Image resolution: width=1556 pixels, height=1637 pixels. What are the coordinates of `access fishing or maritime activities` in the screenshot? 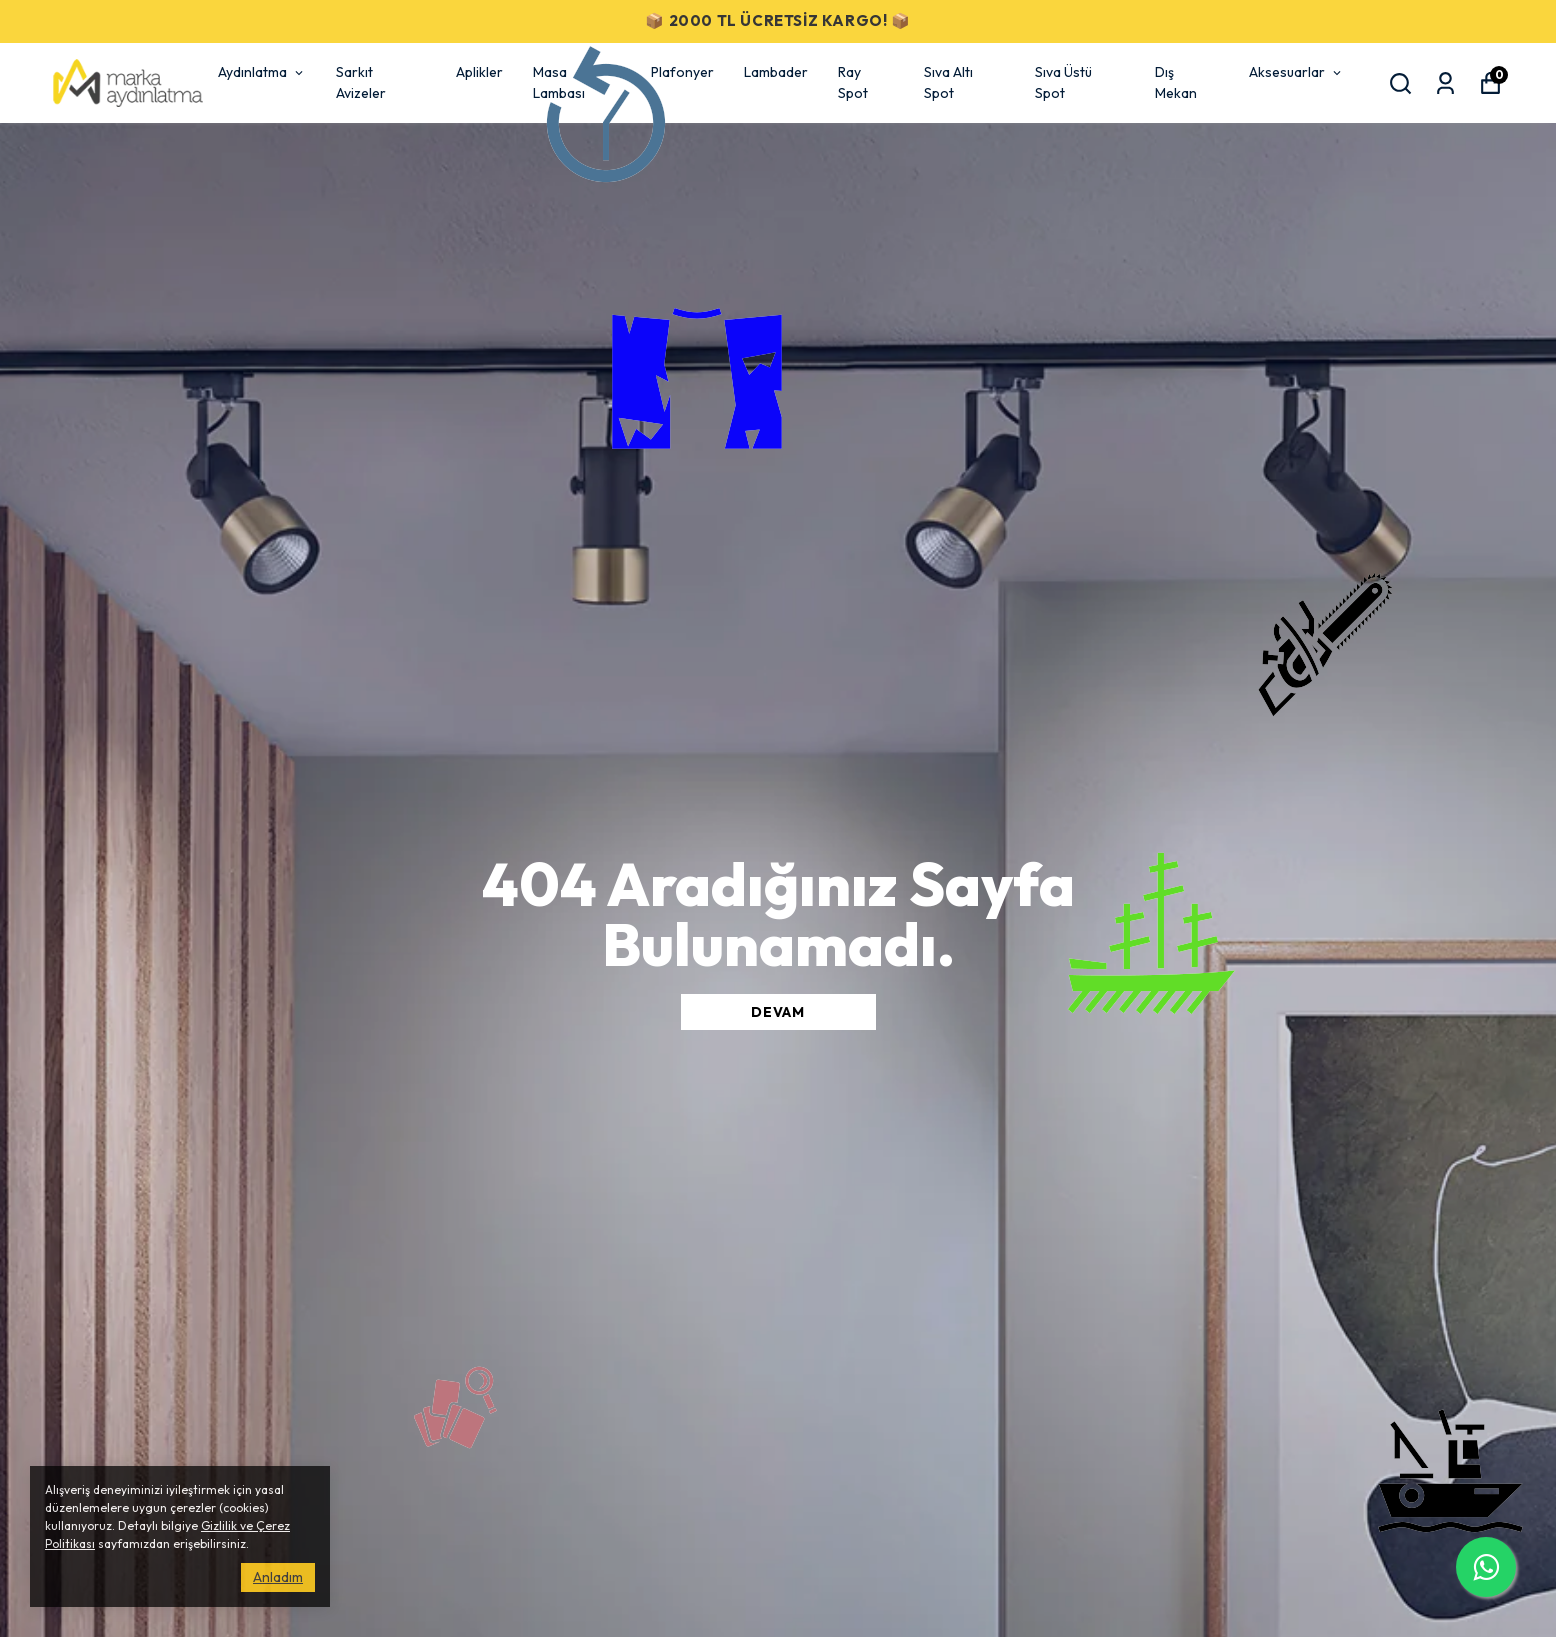 It's located at (1450, 1466).